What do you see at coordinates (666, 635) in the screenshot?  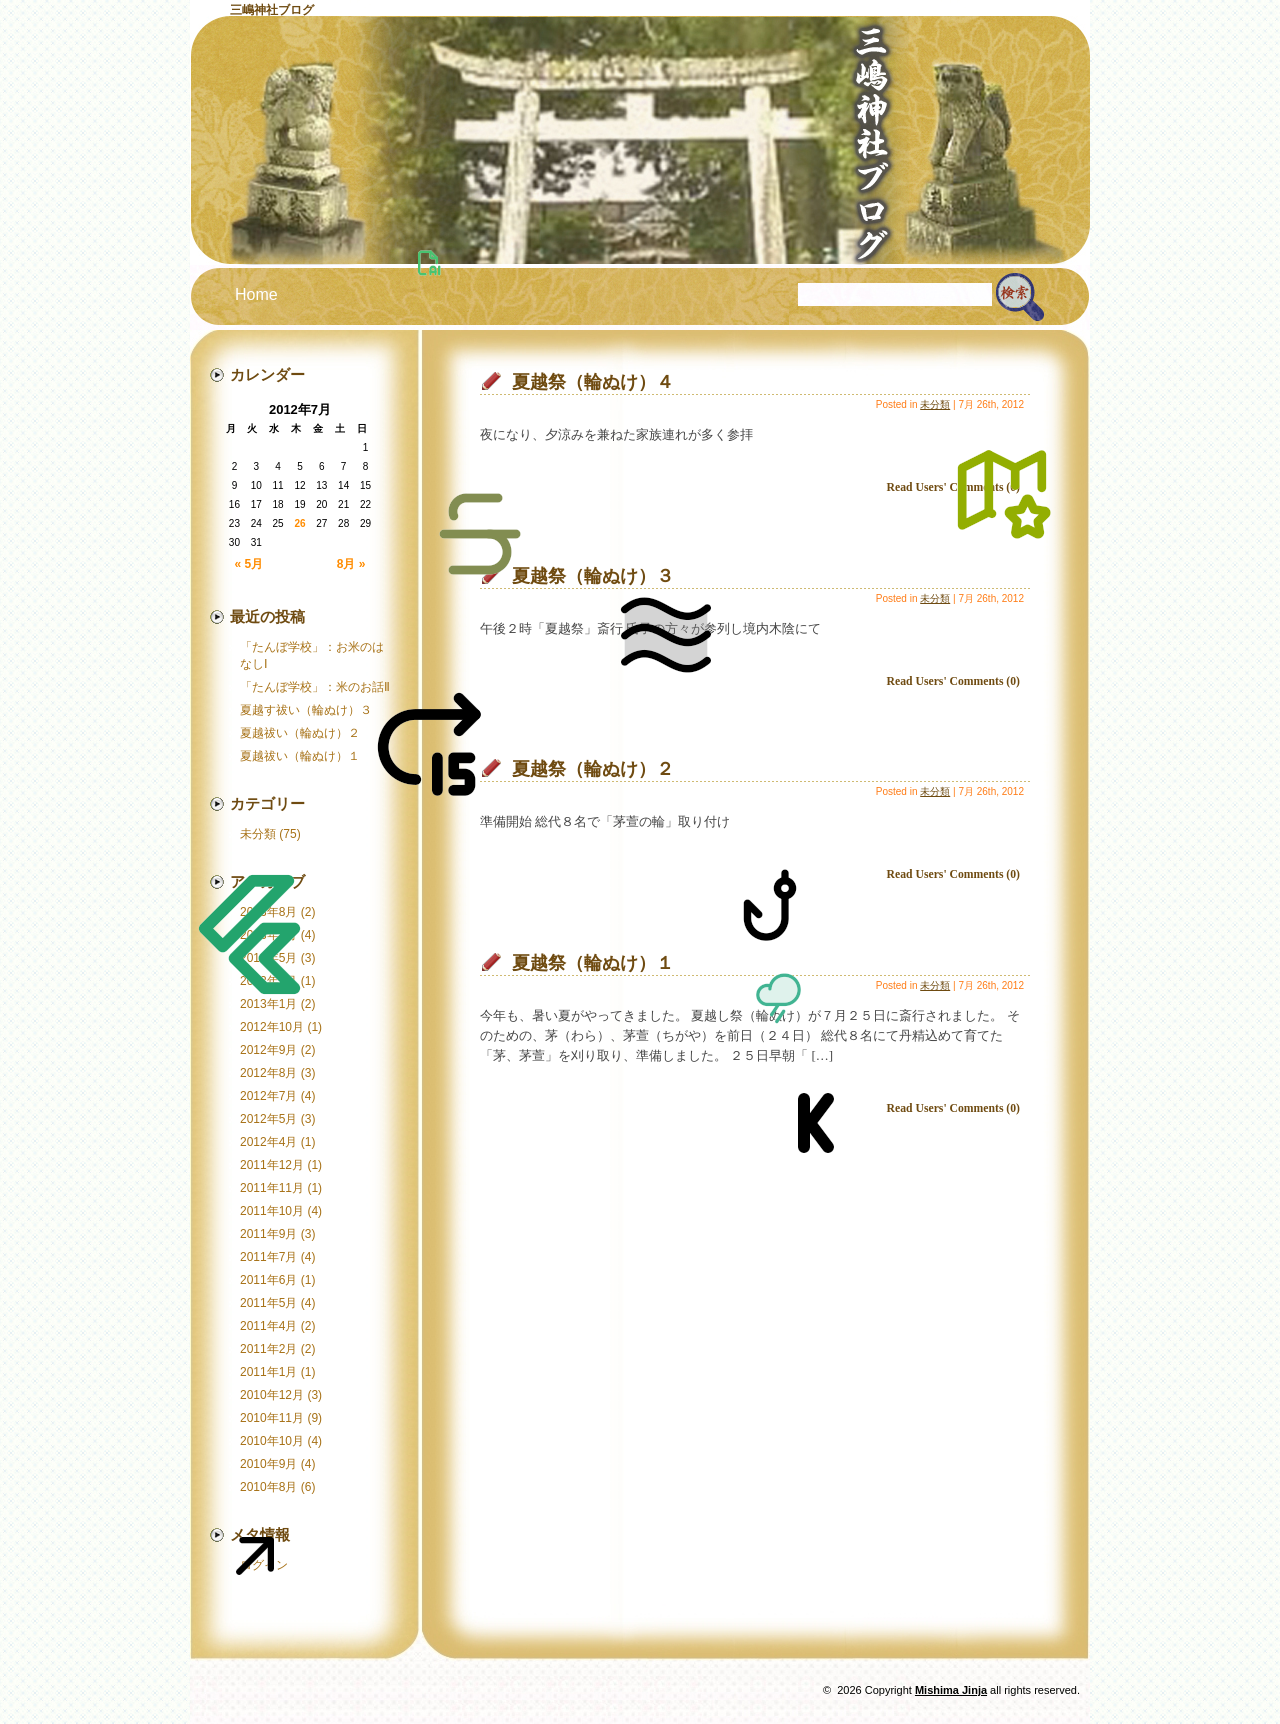 I see `indicates water or aquatic features` at bounding box center [666, 635].